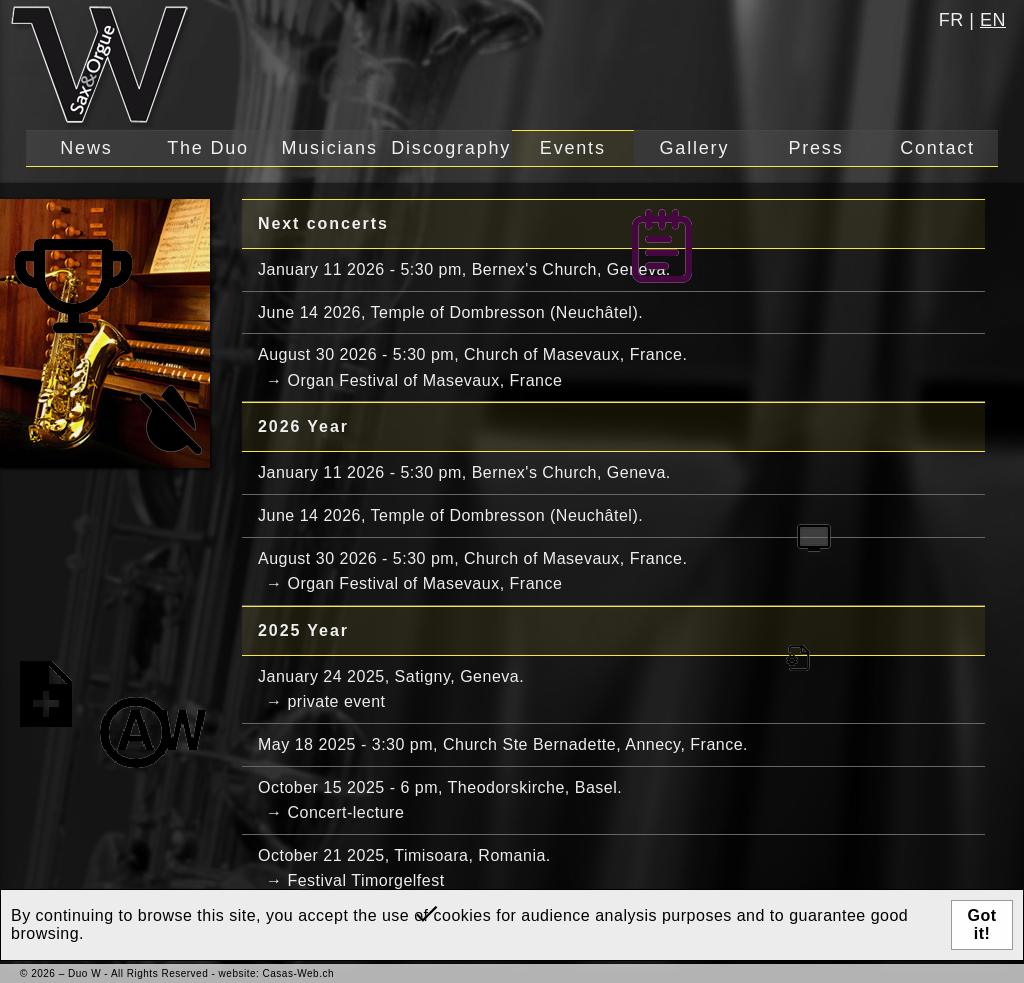 This screenshot has width=1024, height=983. Describe the element at coordinates (153, 732) in the screenshot. I see `enable automatic white balance` at that location.